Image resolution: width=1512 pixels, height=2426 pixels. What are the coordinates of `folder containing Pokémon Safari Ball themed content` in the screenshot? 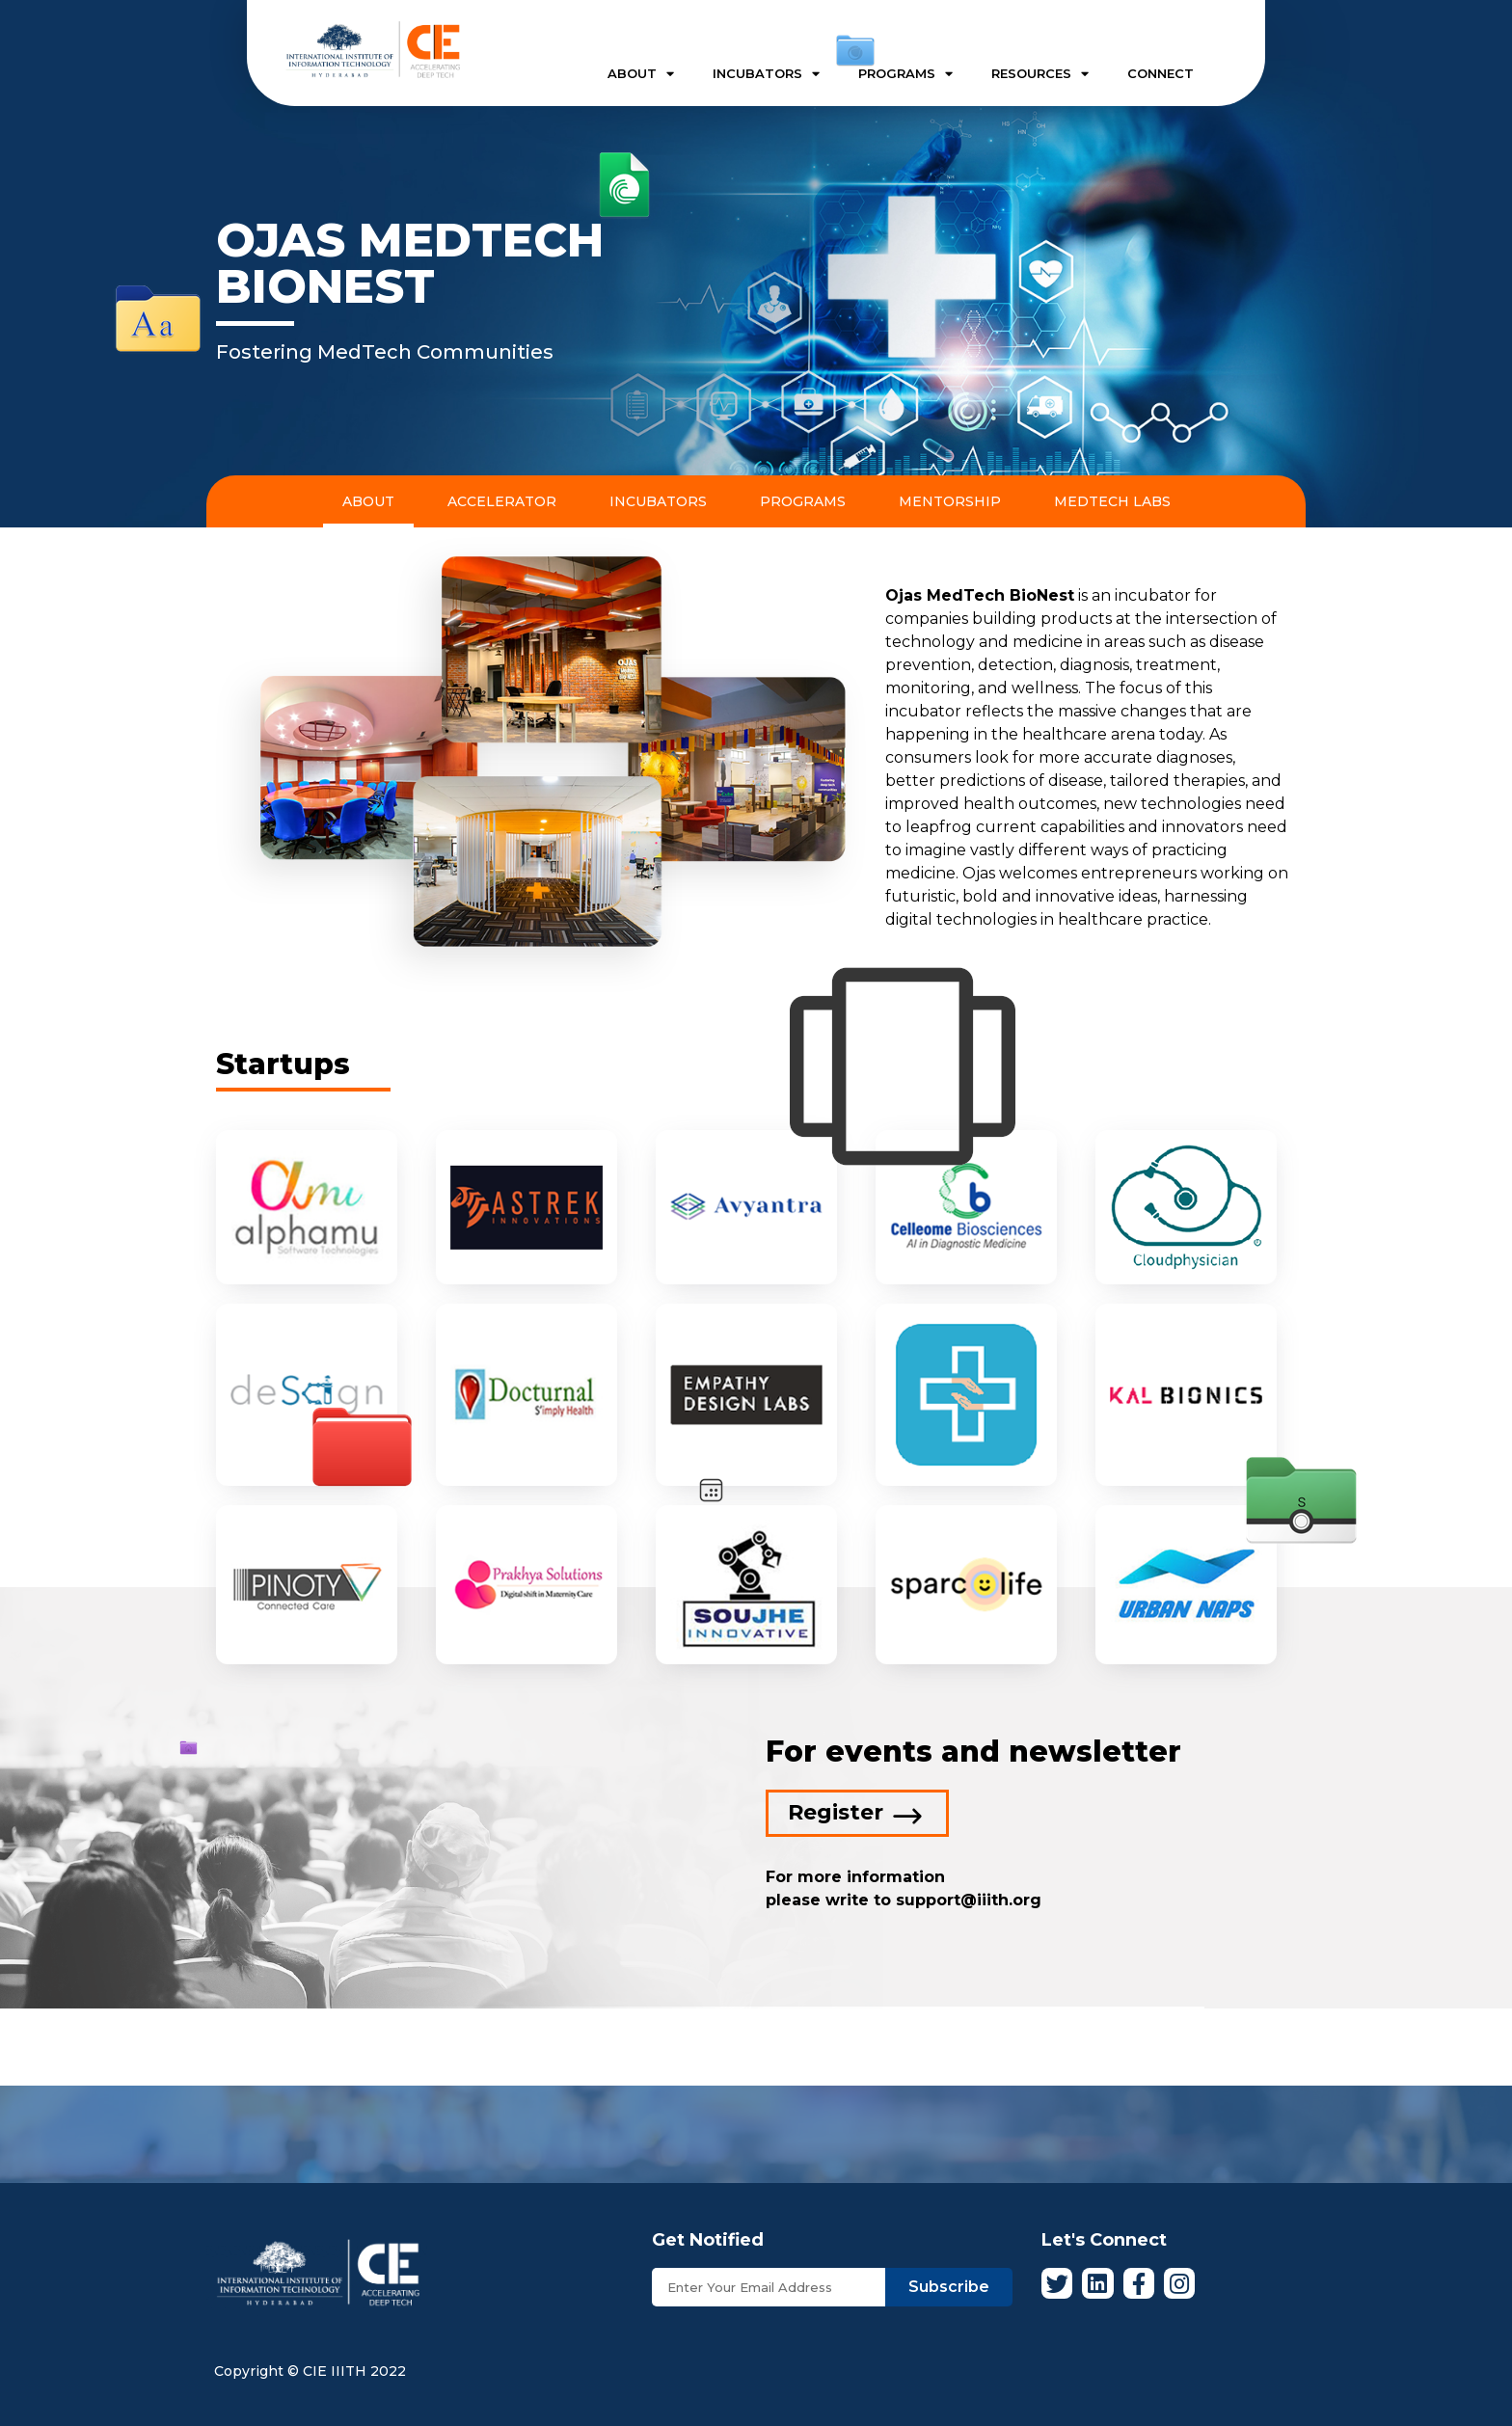 It's located at (1301, 1503).